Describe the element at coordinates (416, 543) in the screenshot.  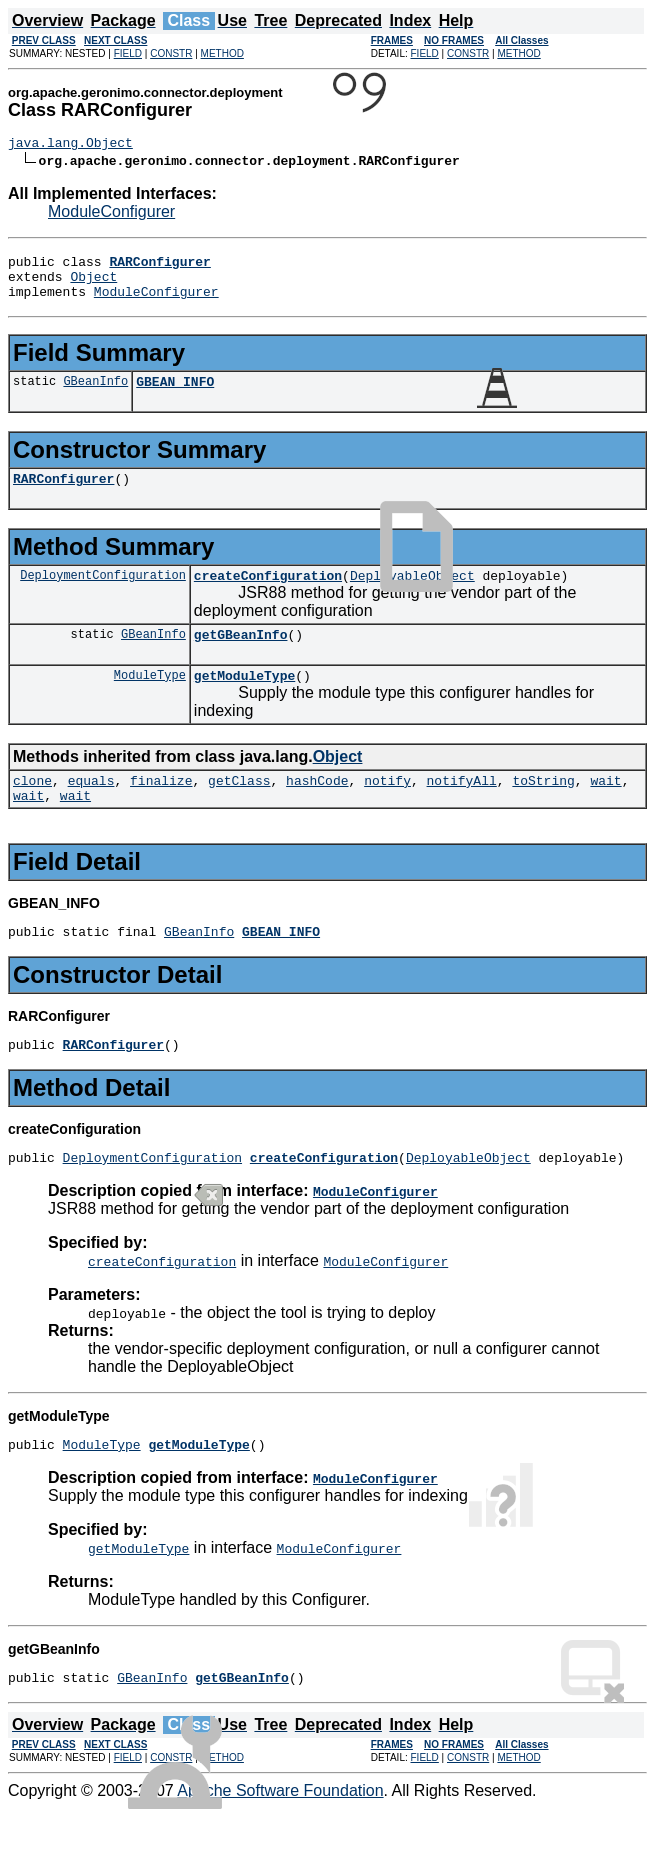
I see `a generic text or document file` at that location.